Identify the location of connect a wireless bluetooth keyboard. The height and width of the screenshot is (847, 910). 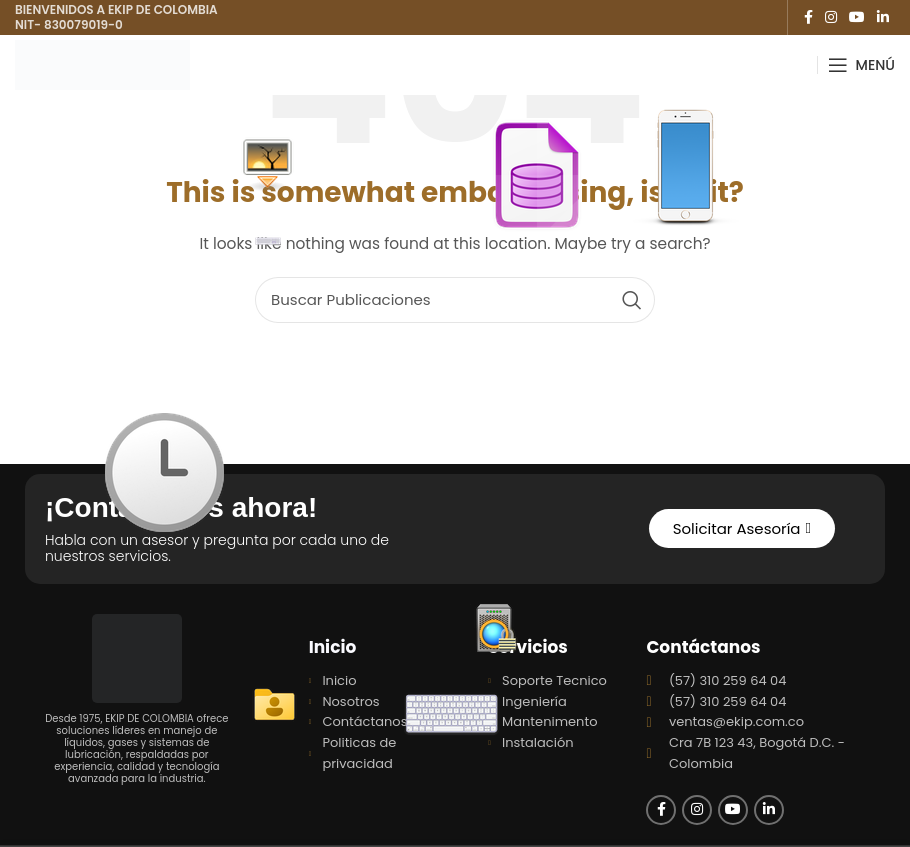
(451, 713).